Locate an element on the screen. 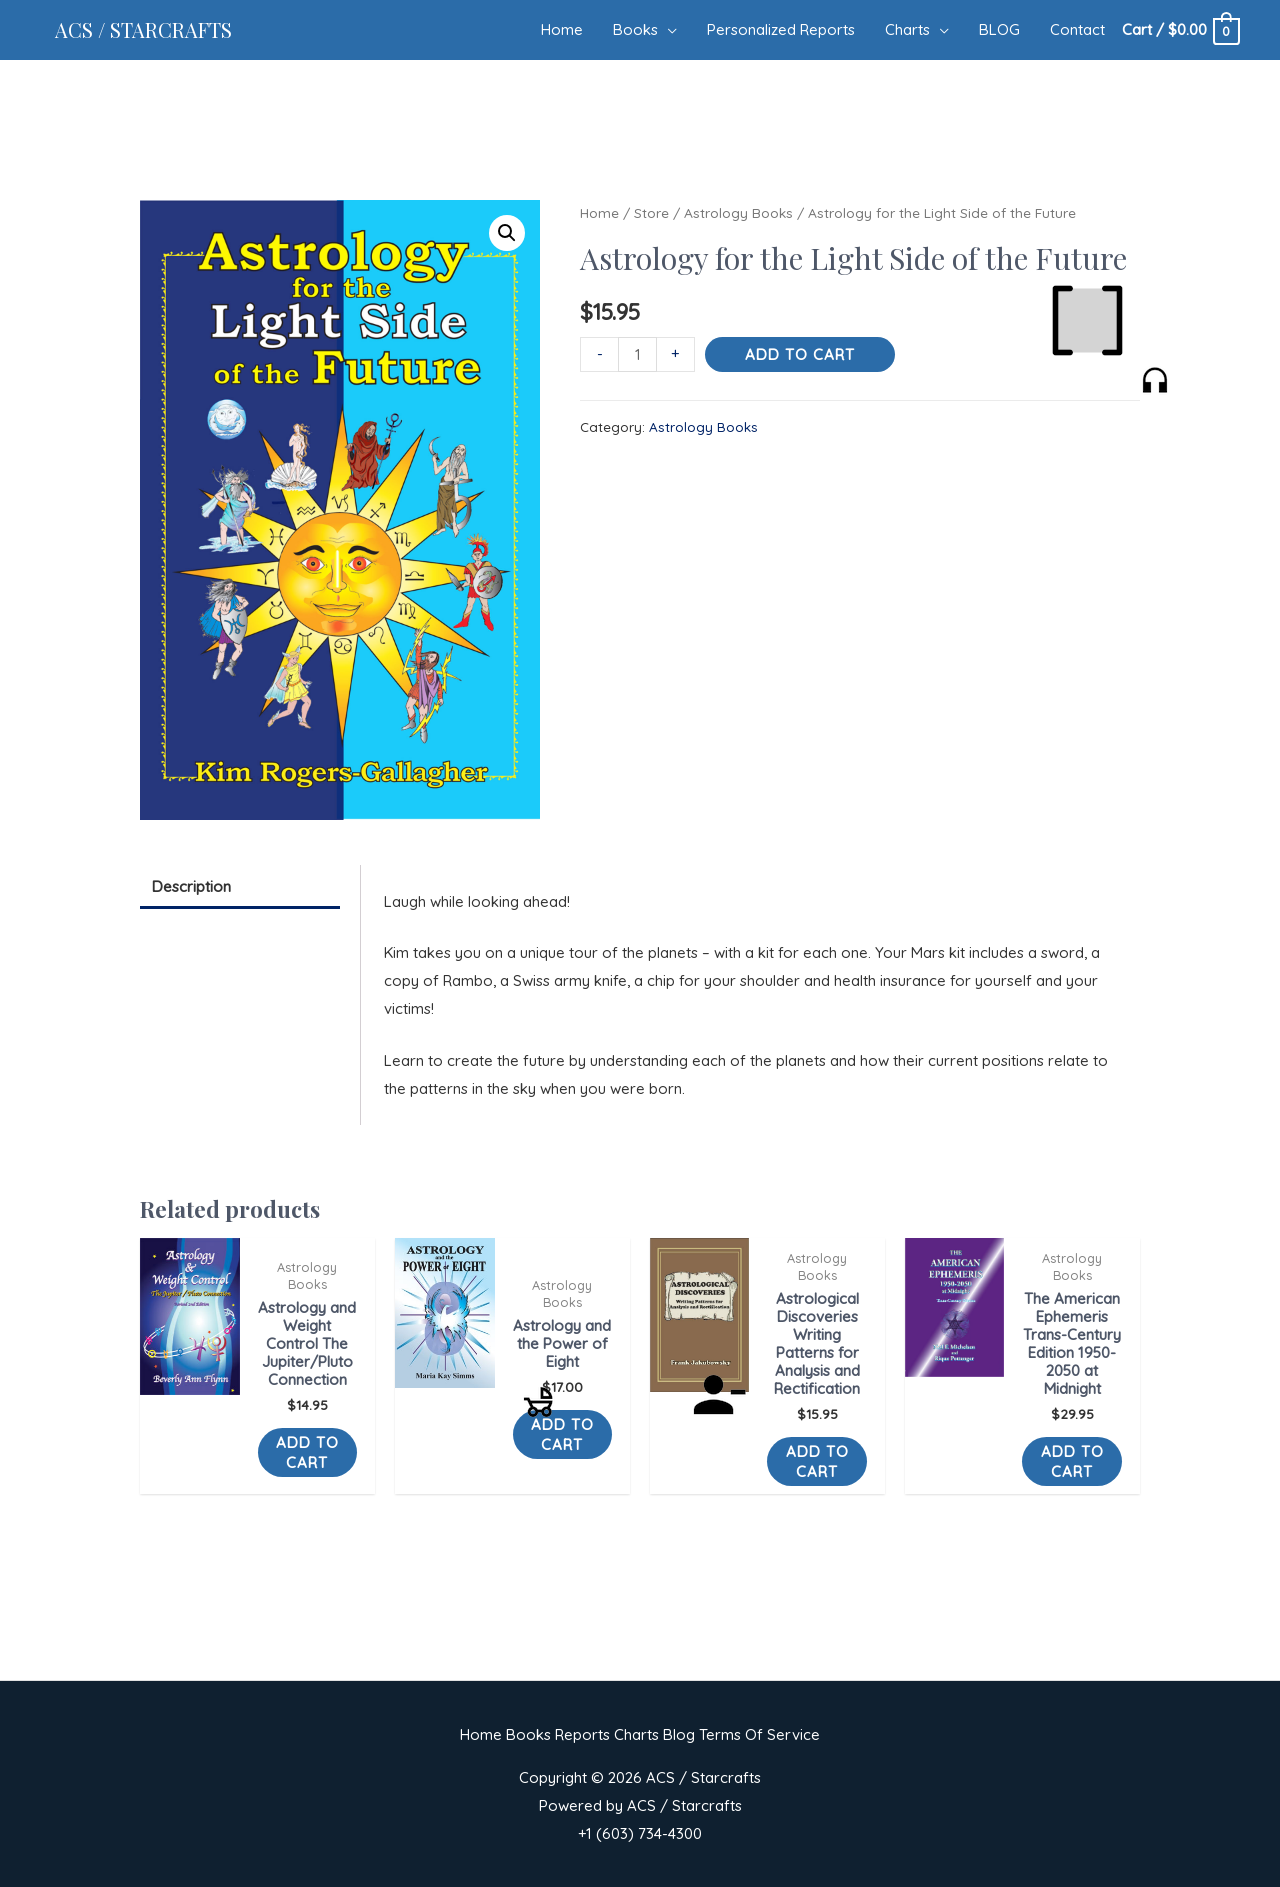  view or edit code snippets is located at coordinates (1087, 320).